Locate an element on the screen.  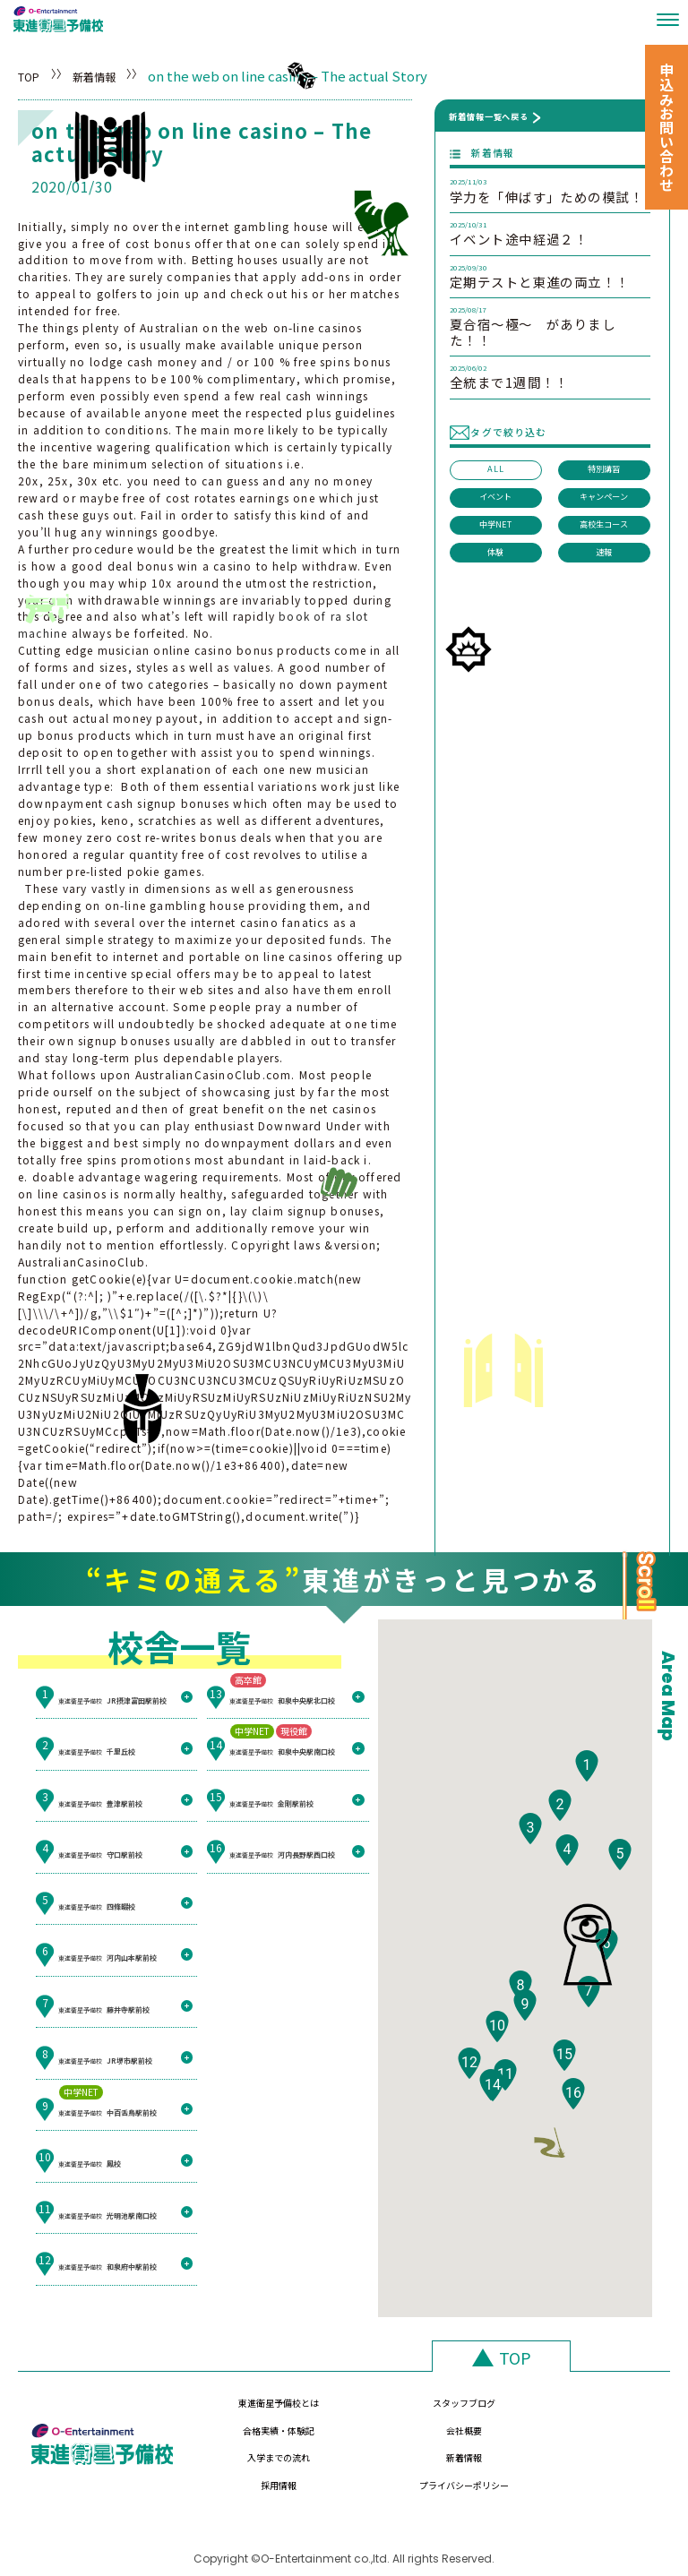
indicates someone may be watching or monitoring activity is located at coordinates (588, 1945).